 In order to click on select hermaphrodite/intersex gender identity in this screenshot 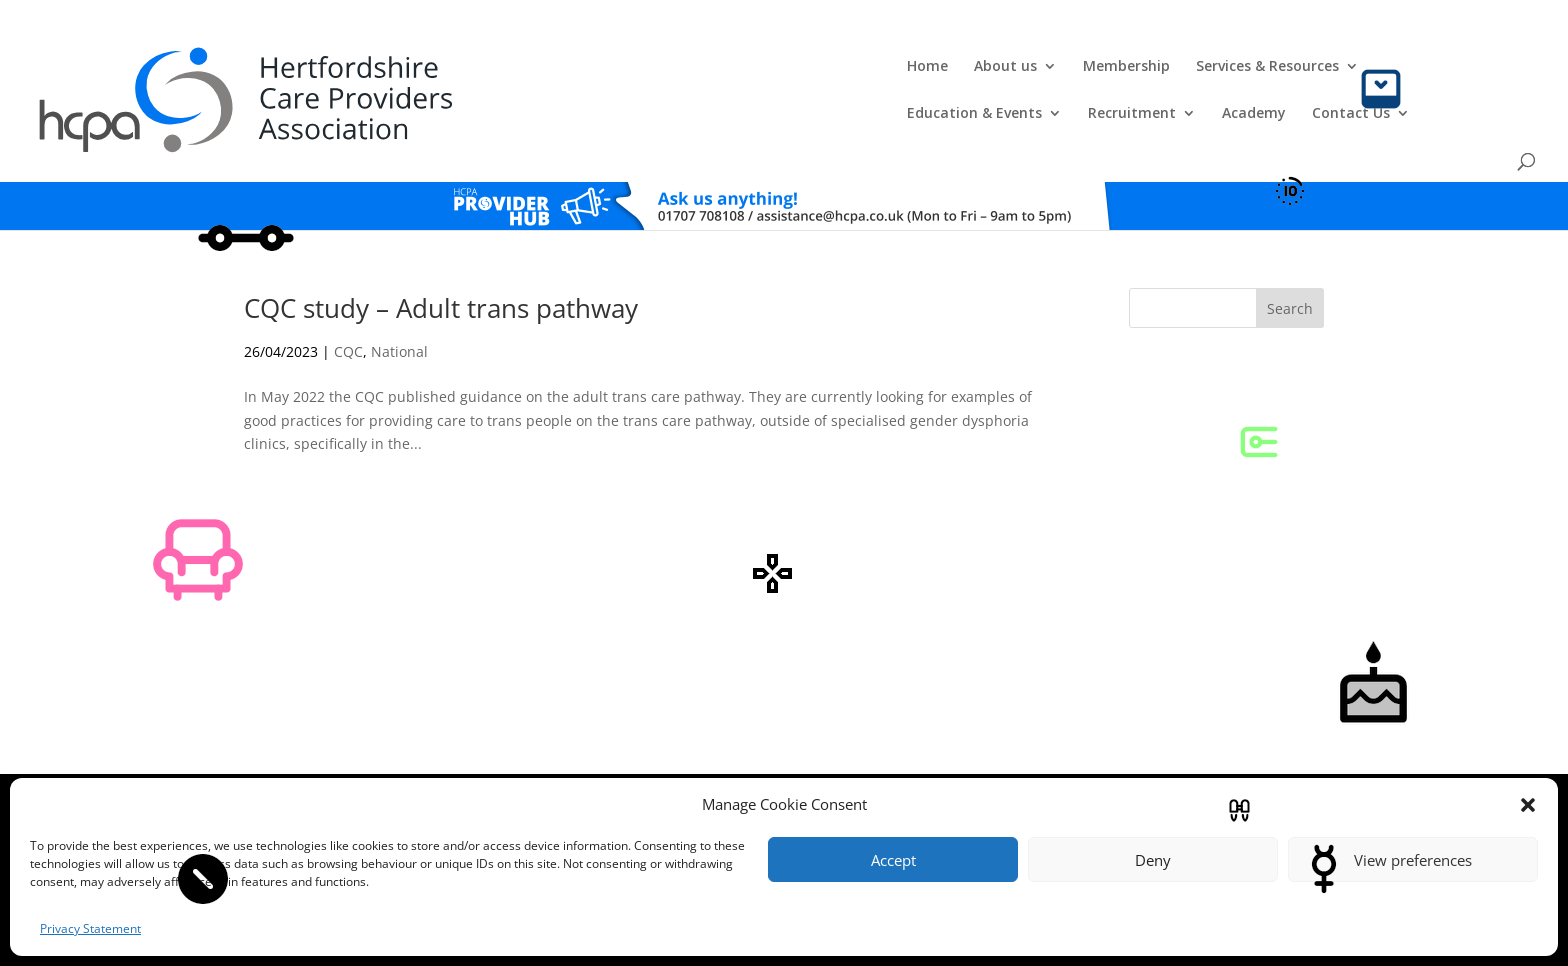, I will do `click(1324, 869)`.